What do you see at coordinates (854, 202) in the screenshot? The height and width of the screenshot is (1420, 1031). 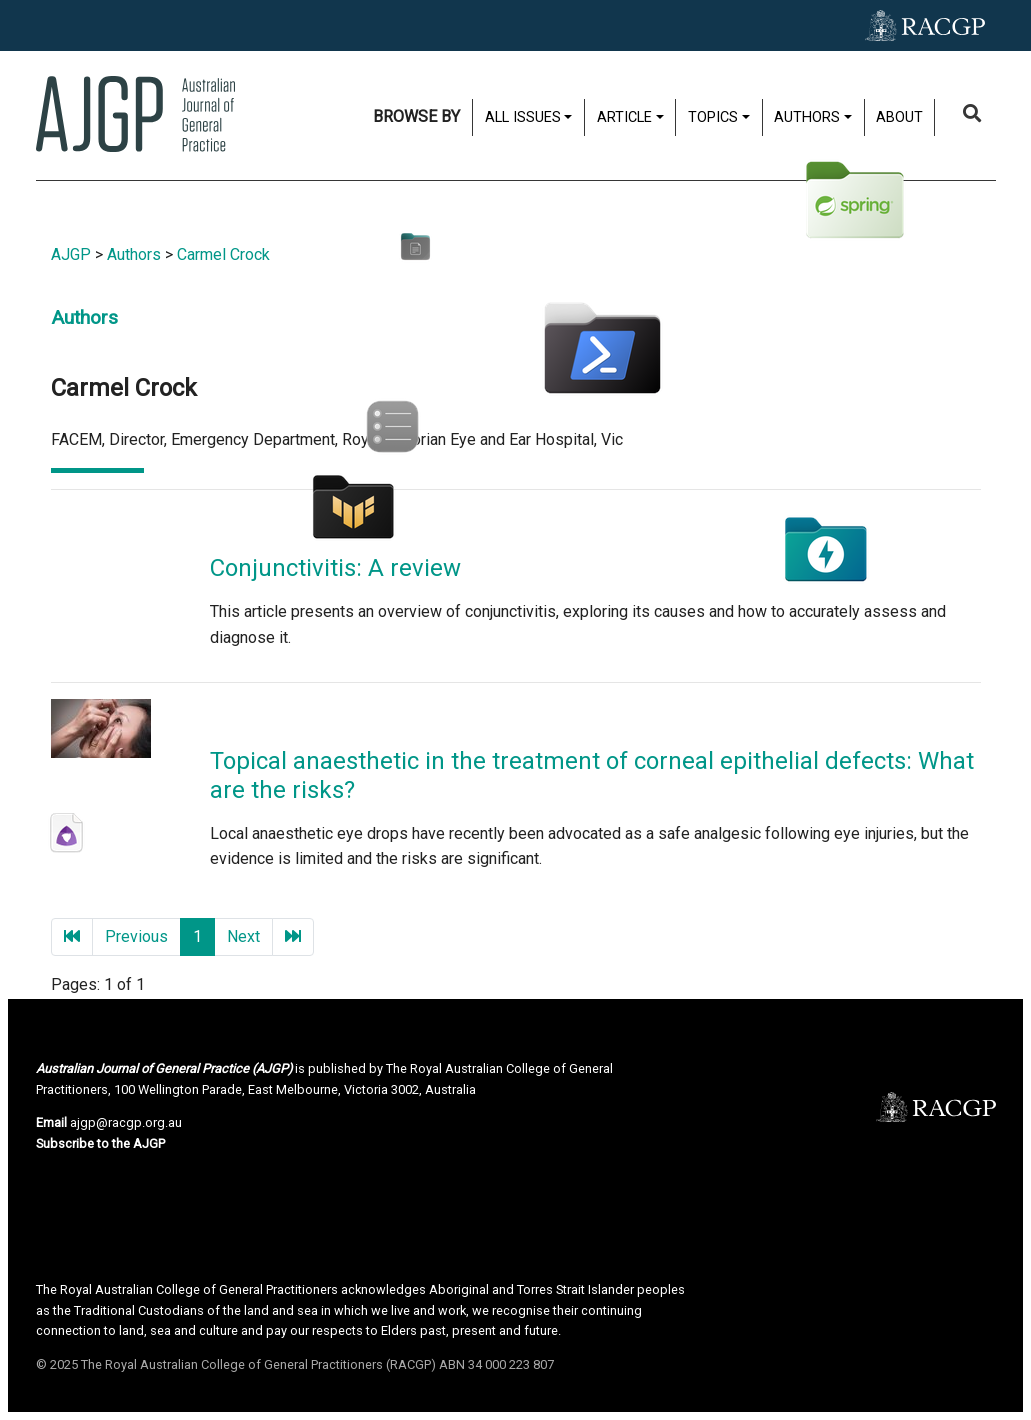 I see `open folder containing Spring framework project files` at bounding box center [854, 202].